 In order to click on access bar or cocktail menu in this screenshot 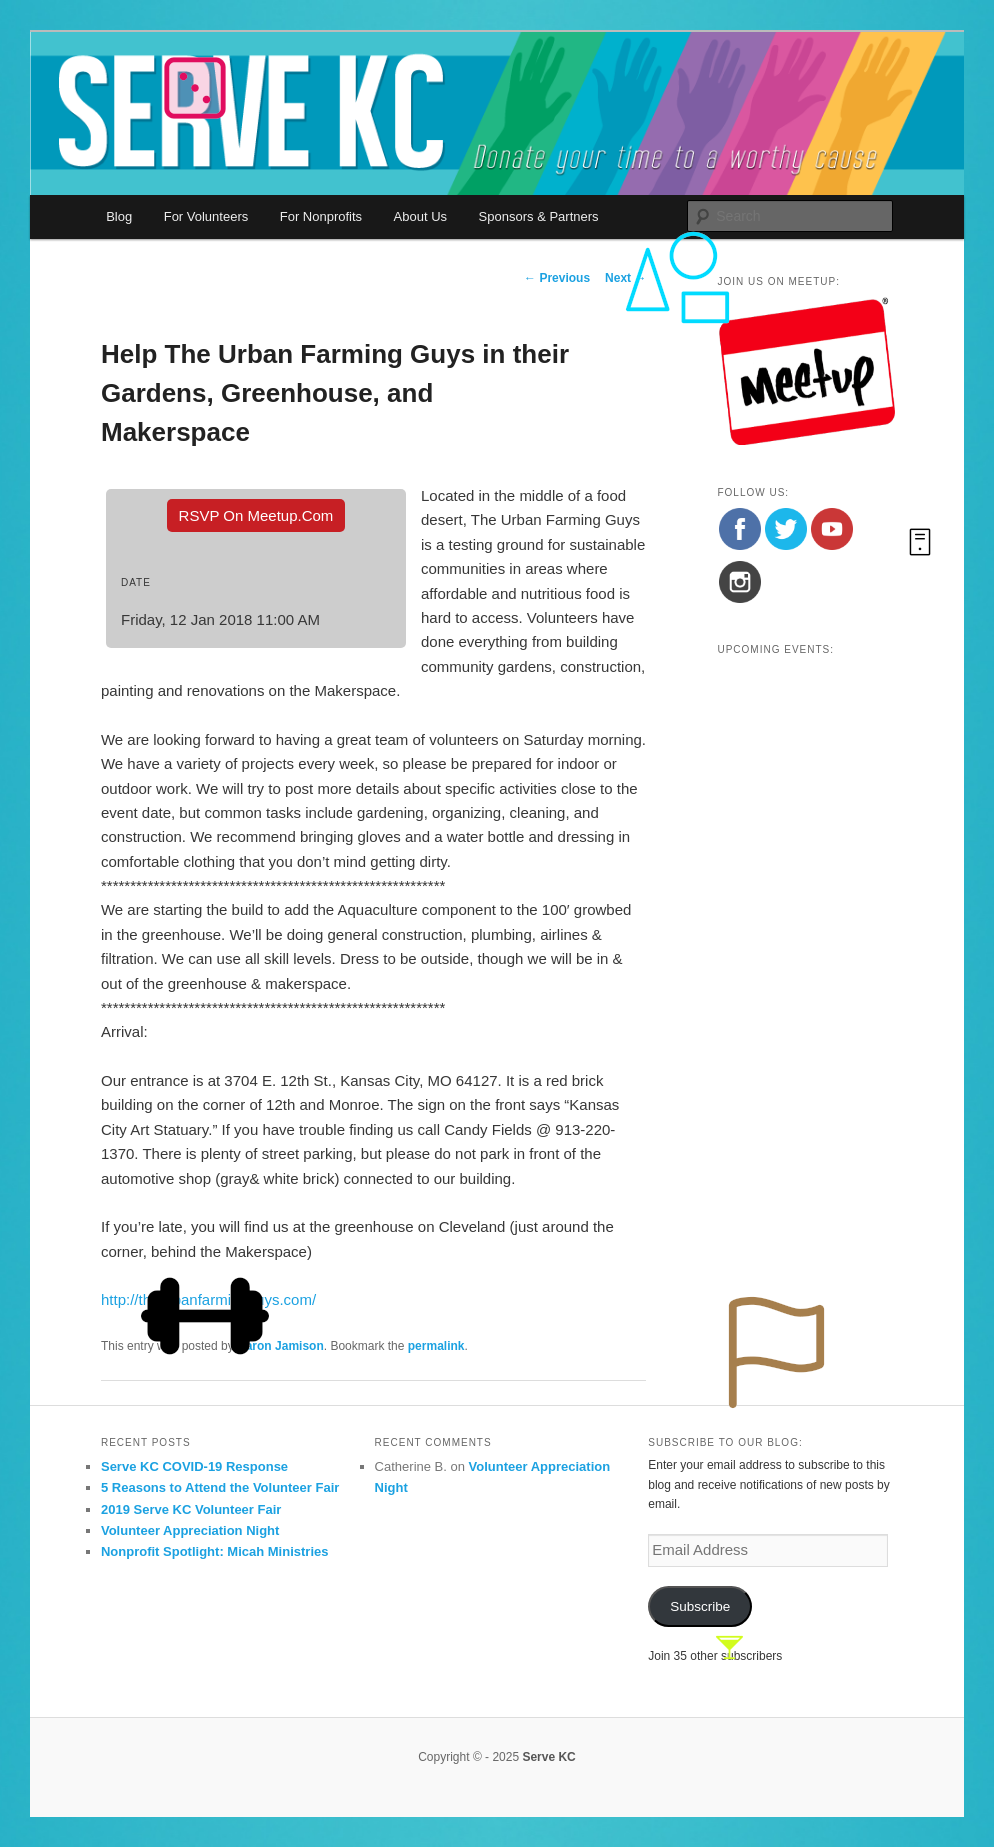, I will do `click(729, 1647)`.